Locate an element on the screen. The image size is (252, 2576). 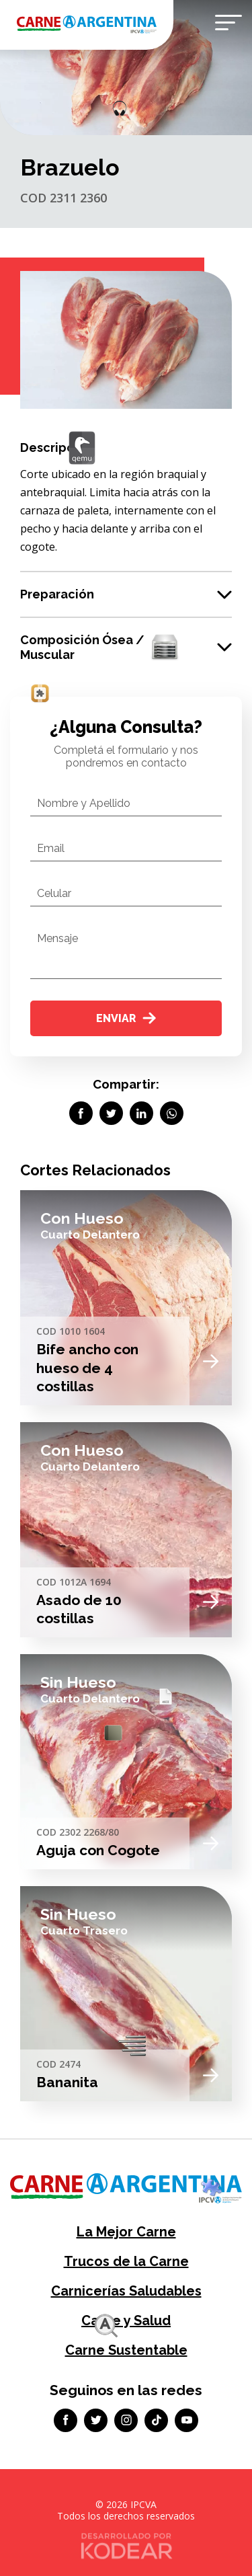
indicates an add-on or plugin file type is located at coordinates (211, 2187).